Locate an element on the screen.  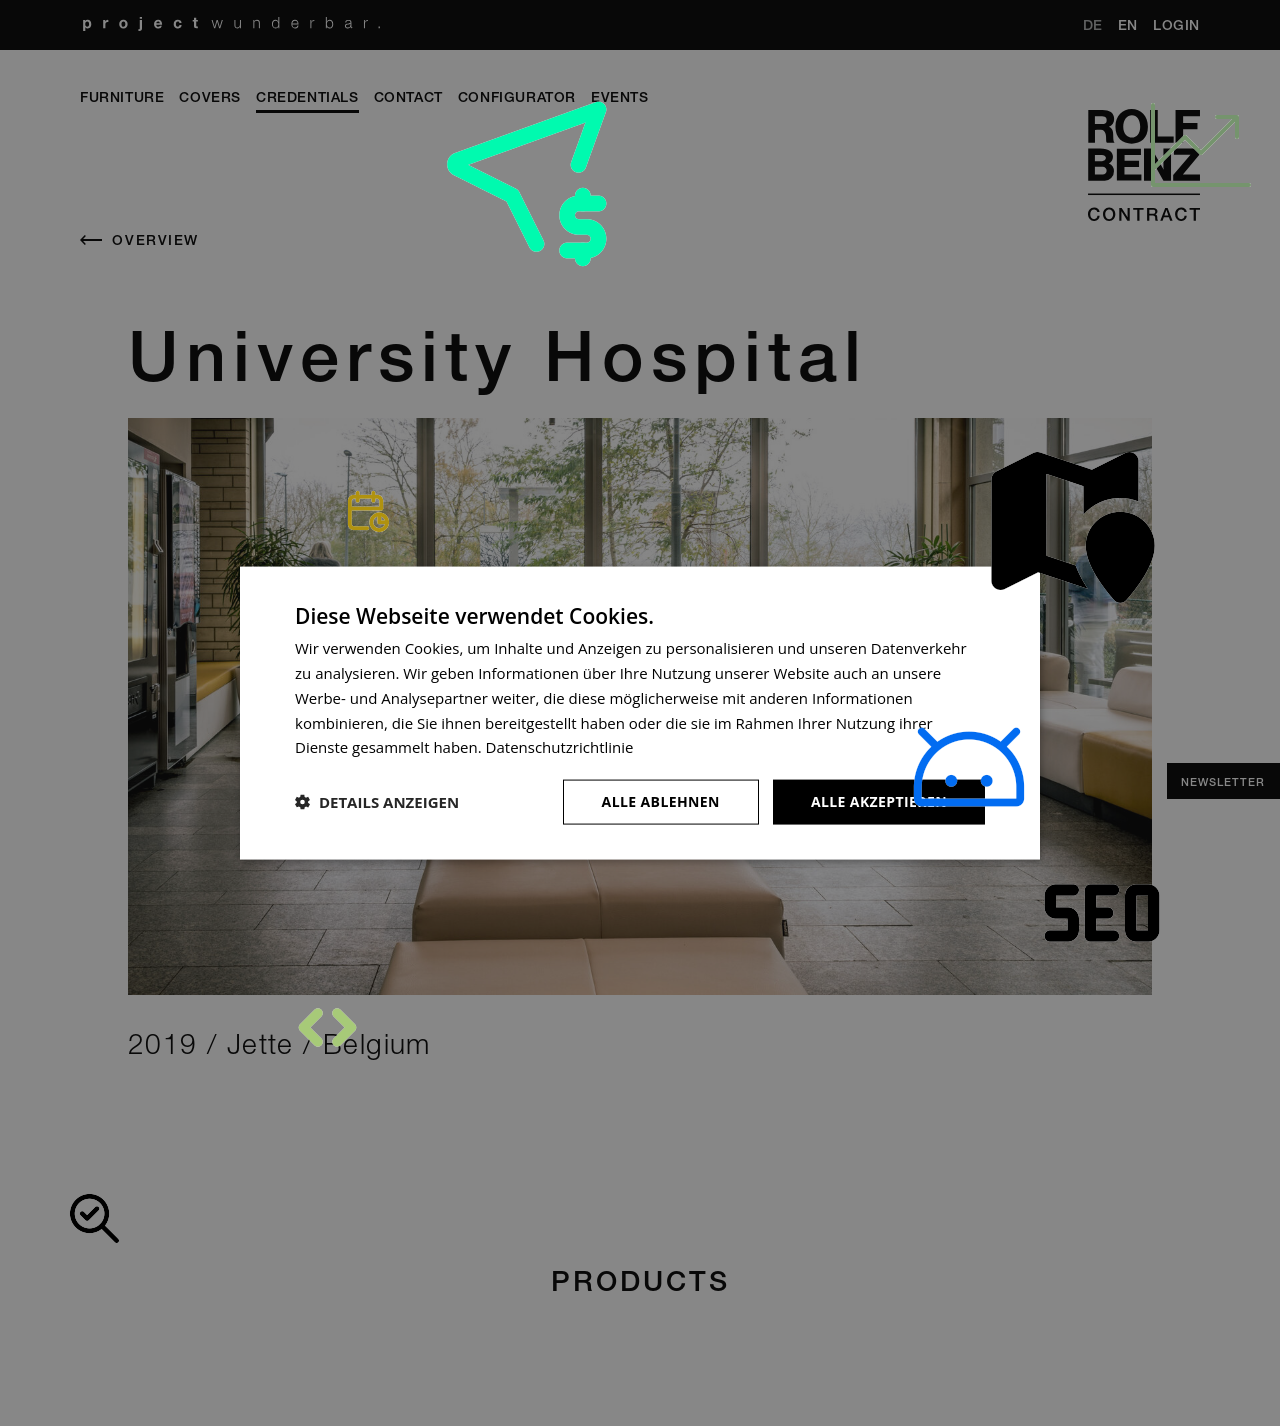
access search engine optimization tools is located at coordinates (1102, 913).